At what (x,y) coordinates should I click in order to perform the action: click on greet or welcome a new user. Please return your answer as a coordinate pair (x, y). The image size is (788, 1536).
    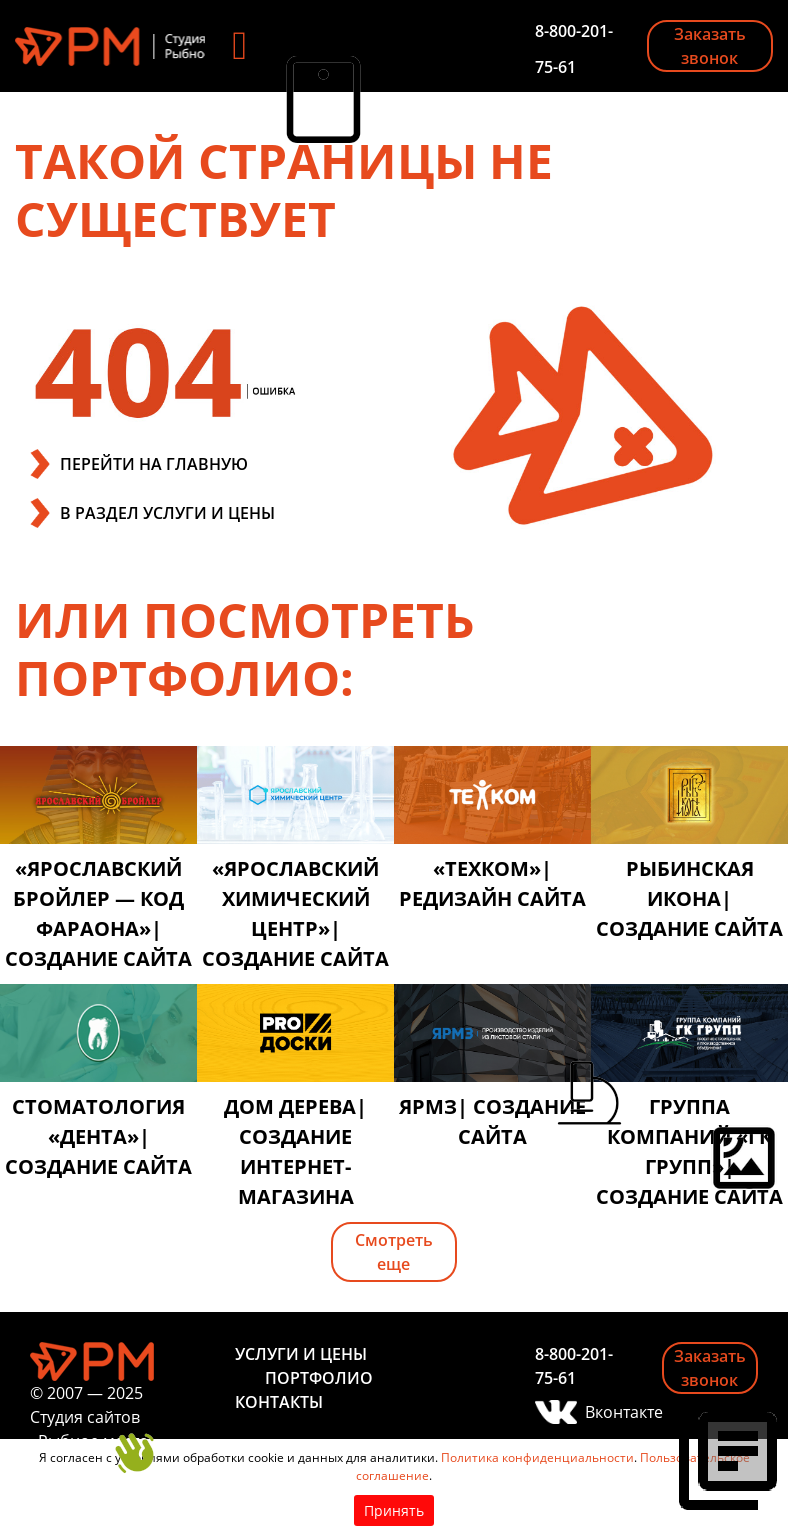
    Looking at the image, I should click on (134, 1452).